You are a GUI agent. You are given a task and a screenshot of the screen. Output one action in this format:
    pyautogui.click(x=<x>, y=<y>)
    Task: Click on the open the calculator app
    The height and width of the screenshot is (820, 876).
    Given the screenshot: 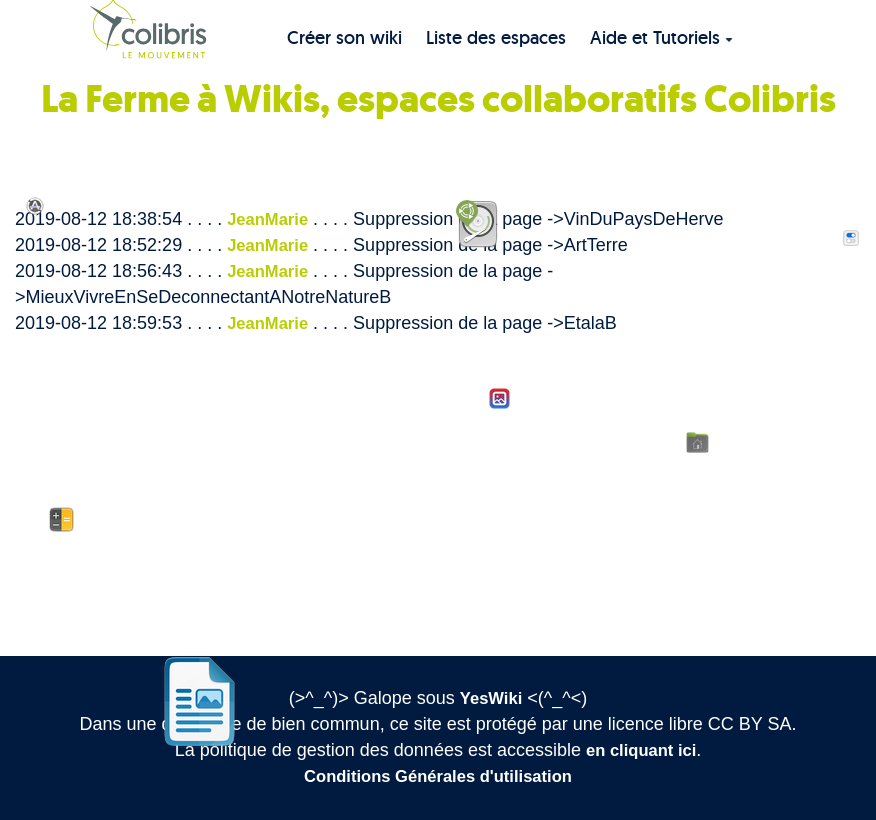 What is the action you would take?
    pyautogui.click(x=61, y=519)
    